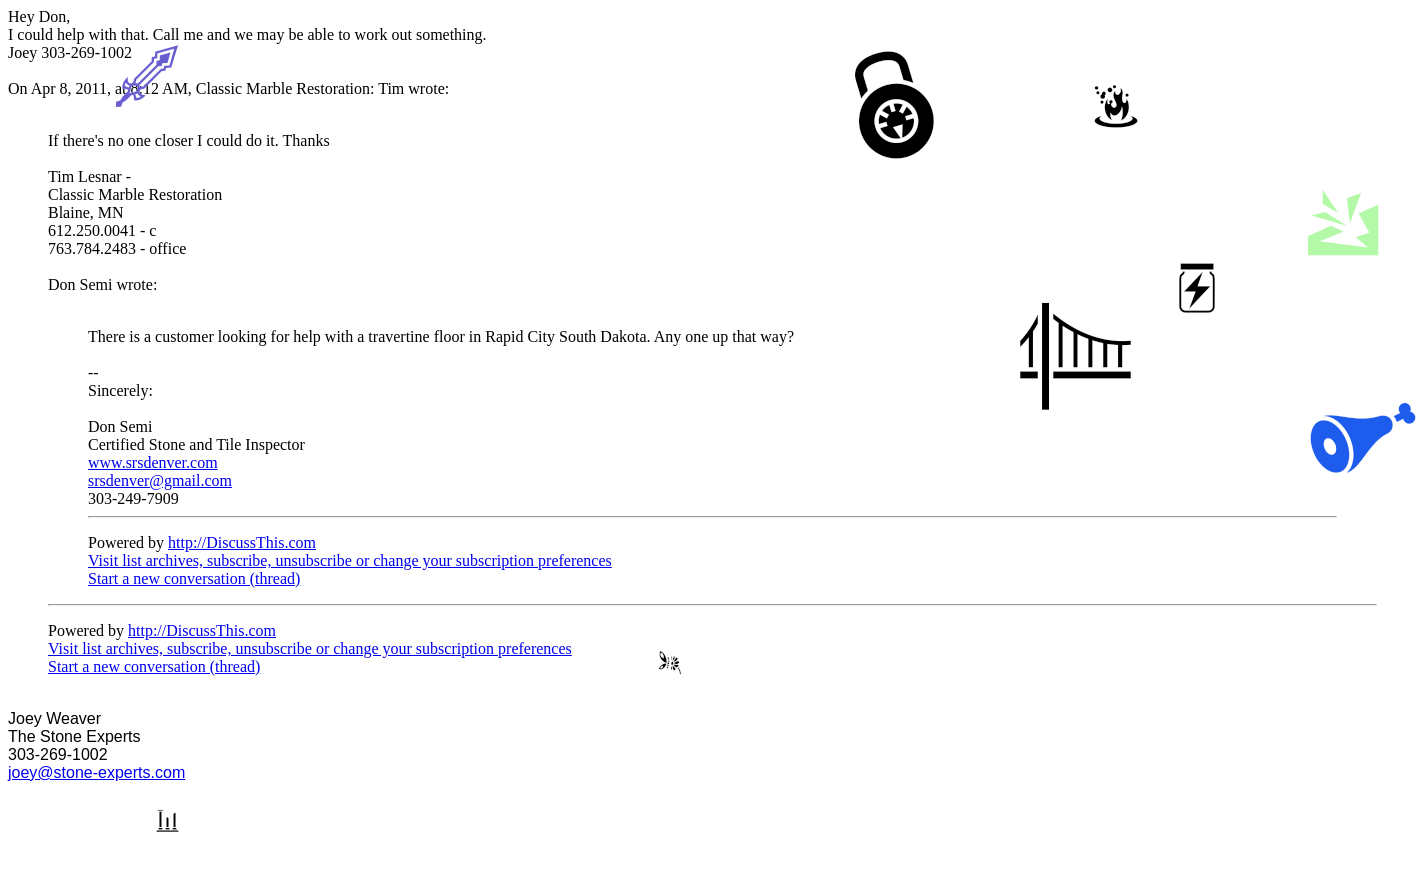 Image resolution: width=1425 pixels, height=880 pixels. What do you see at coordinates (892, 105) in the screenshot?
I see `access security or lock settings` at bounding box center [892, 105].